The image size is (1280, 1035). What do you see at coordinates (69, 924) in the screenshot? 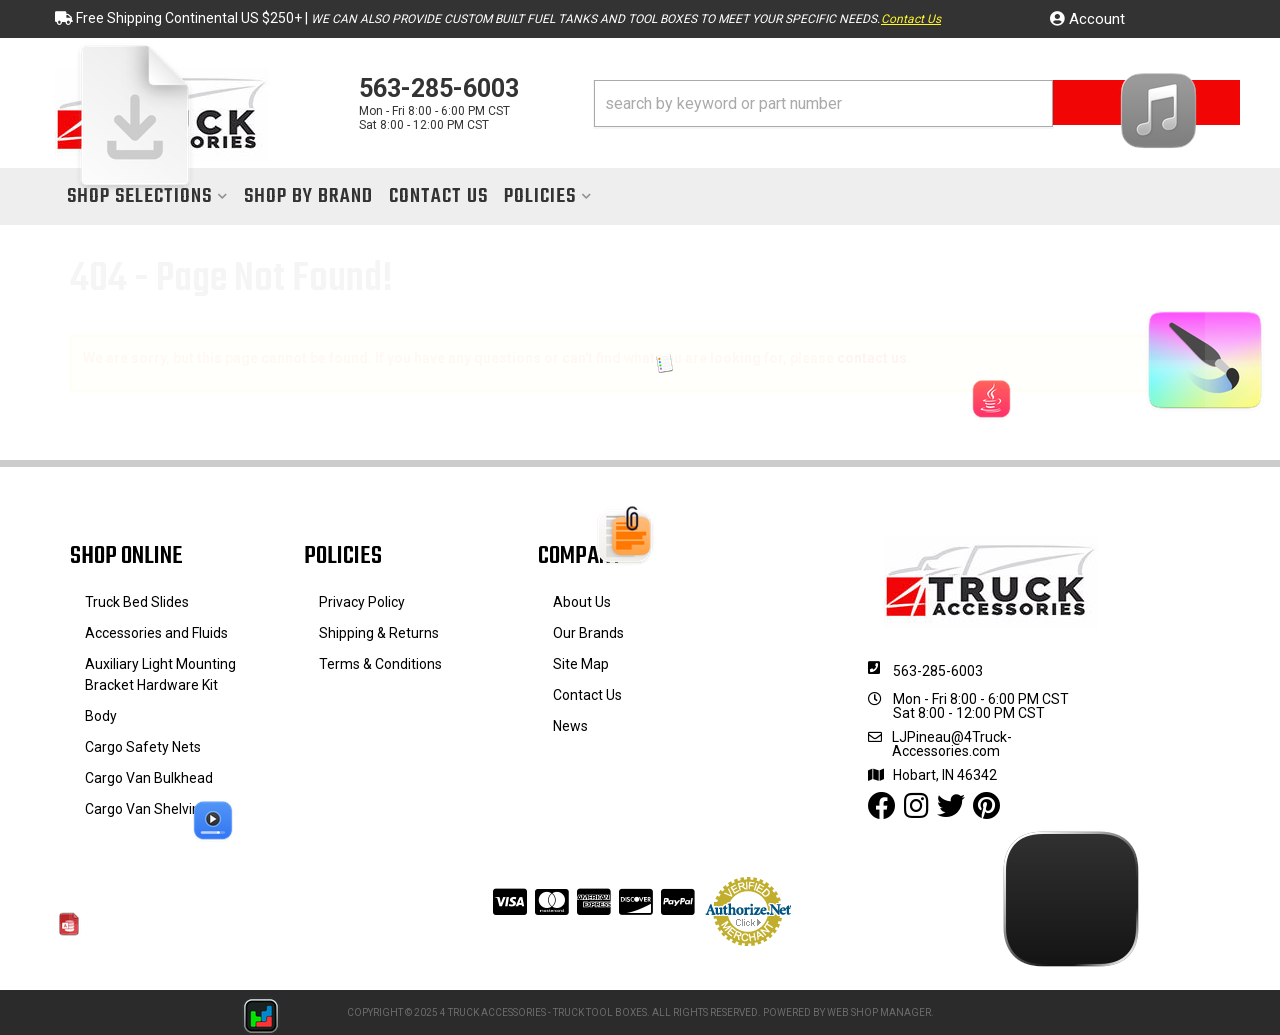
I see `microsoft access database file` at bounding box center [69, 924].